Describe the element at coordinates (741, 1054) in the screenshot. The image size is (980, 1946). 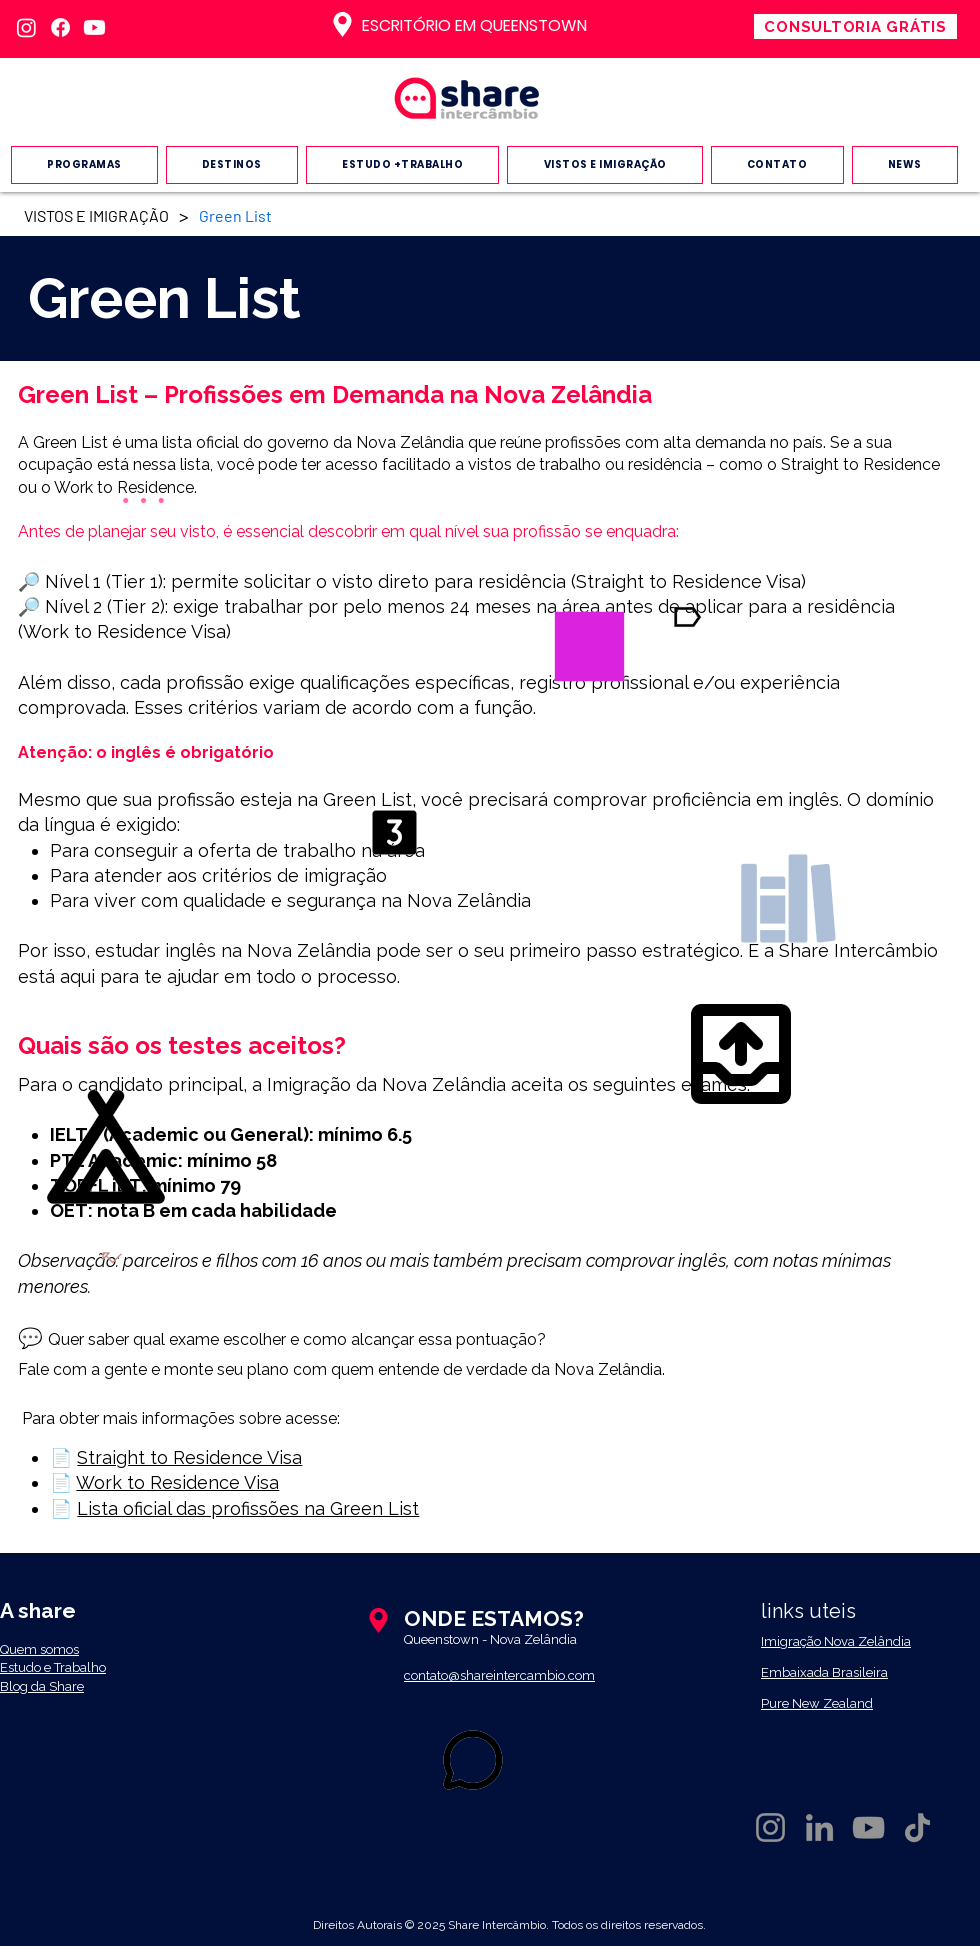
I see `upload file to inbox or tray` at that location.